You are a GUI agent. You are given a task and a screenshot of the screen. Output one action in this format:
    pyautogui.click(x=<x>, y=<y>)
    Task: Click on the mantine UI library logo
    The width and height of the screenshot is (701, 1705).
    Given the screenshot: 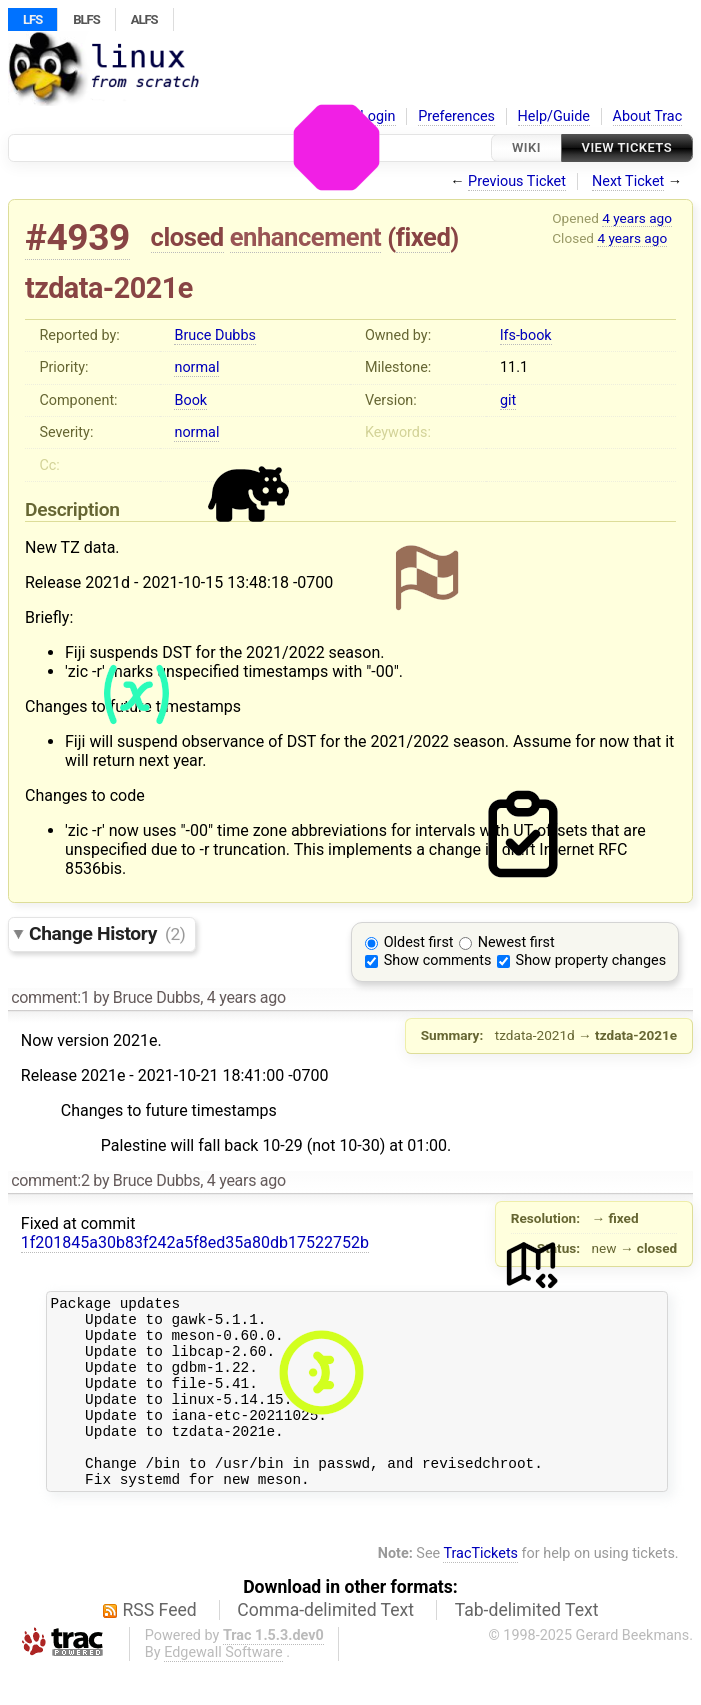 What is the action you would take?
    pyautogui.click(x=321, y=1372)
    